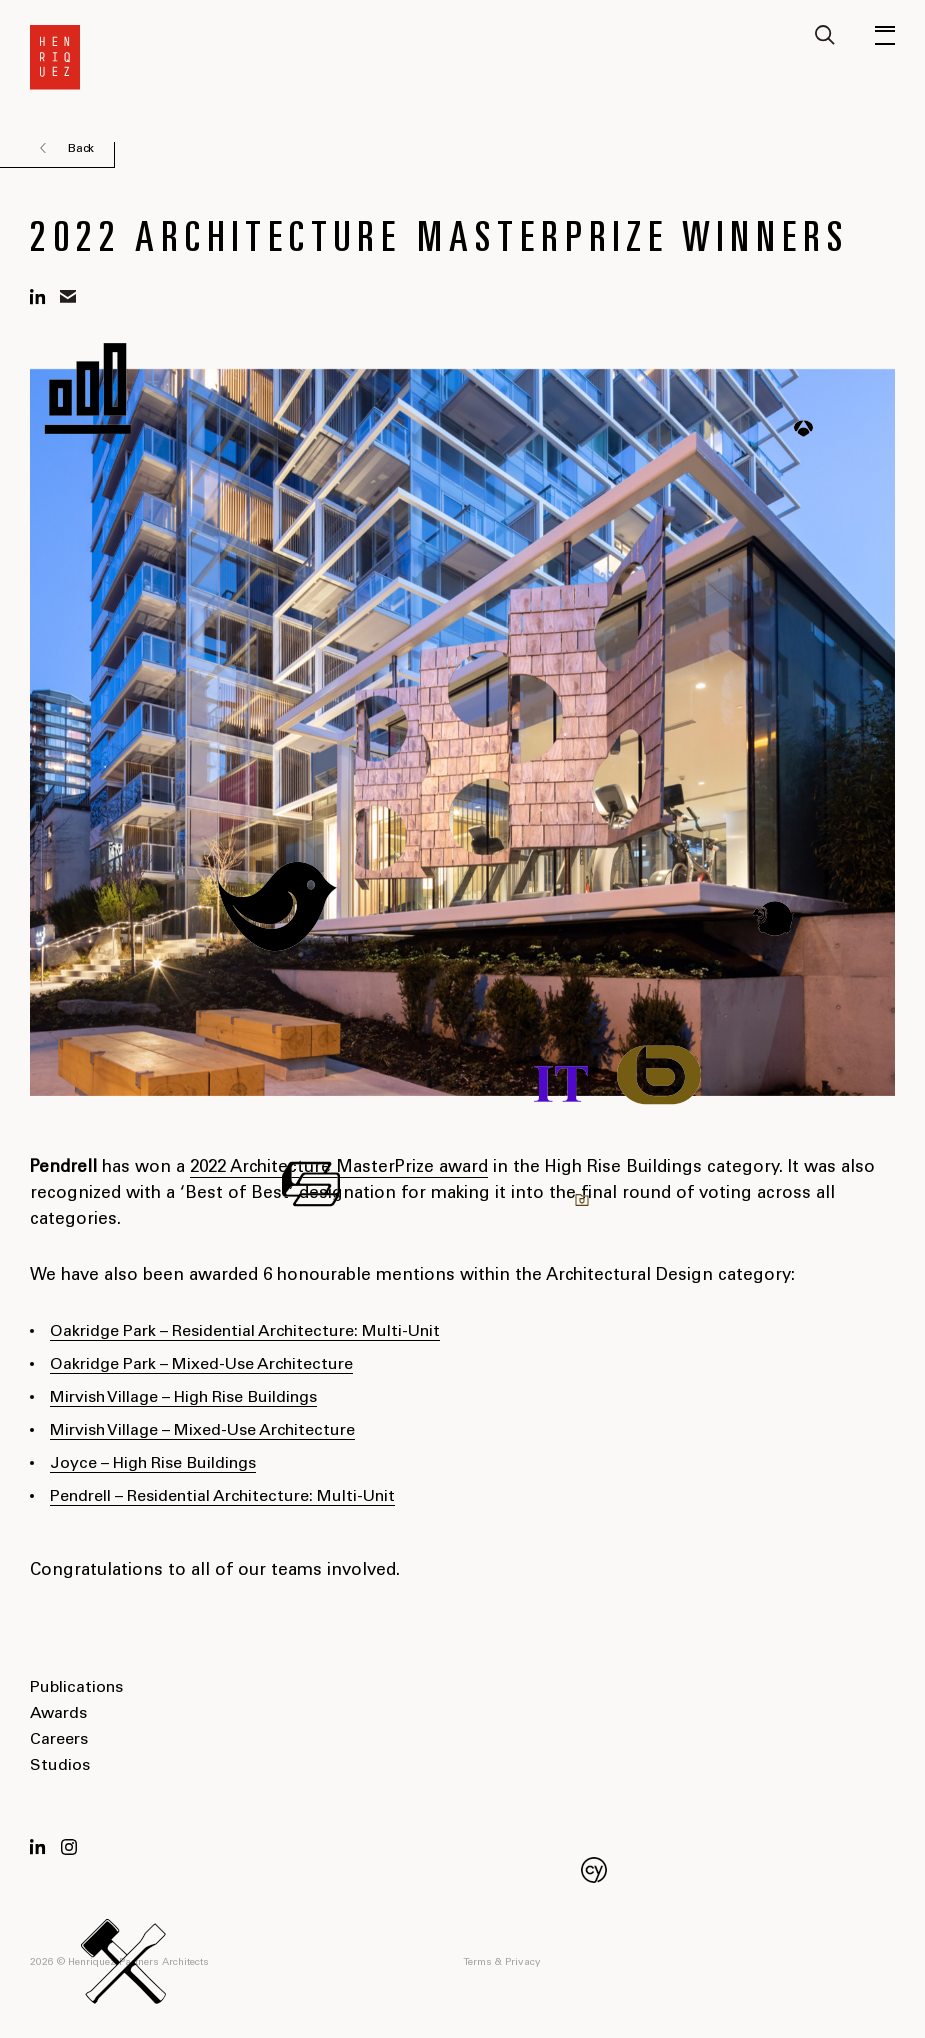 The width and height of the screenshot is (925, 2038). What do you see at coordinates (277, 906) in the screenshot?
I see `open Douban Read app` at bounding box center [277, 906].